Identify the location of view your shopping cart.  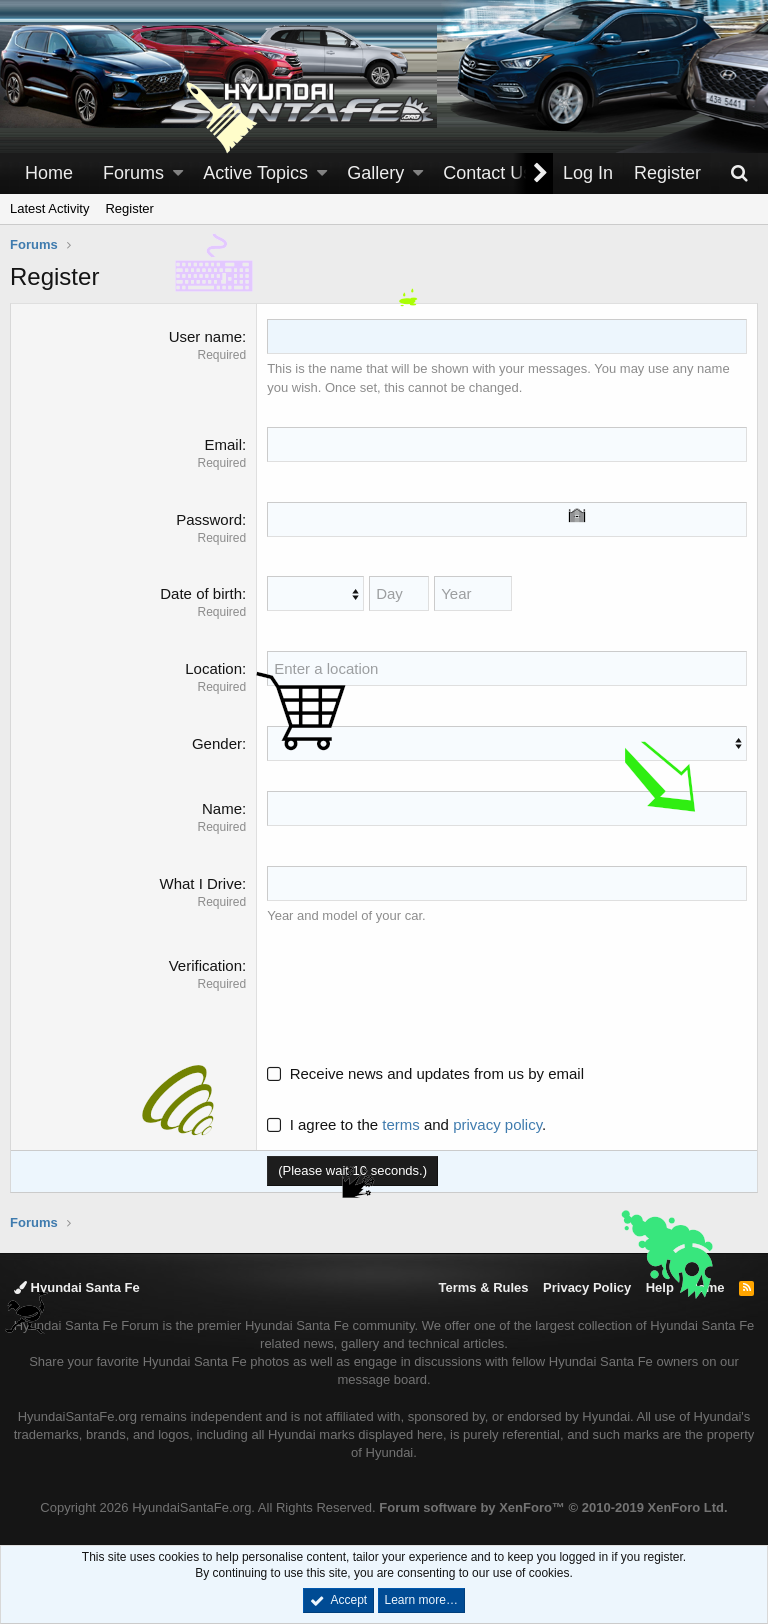
(304, 711).